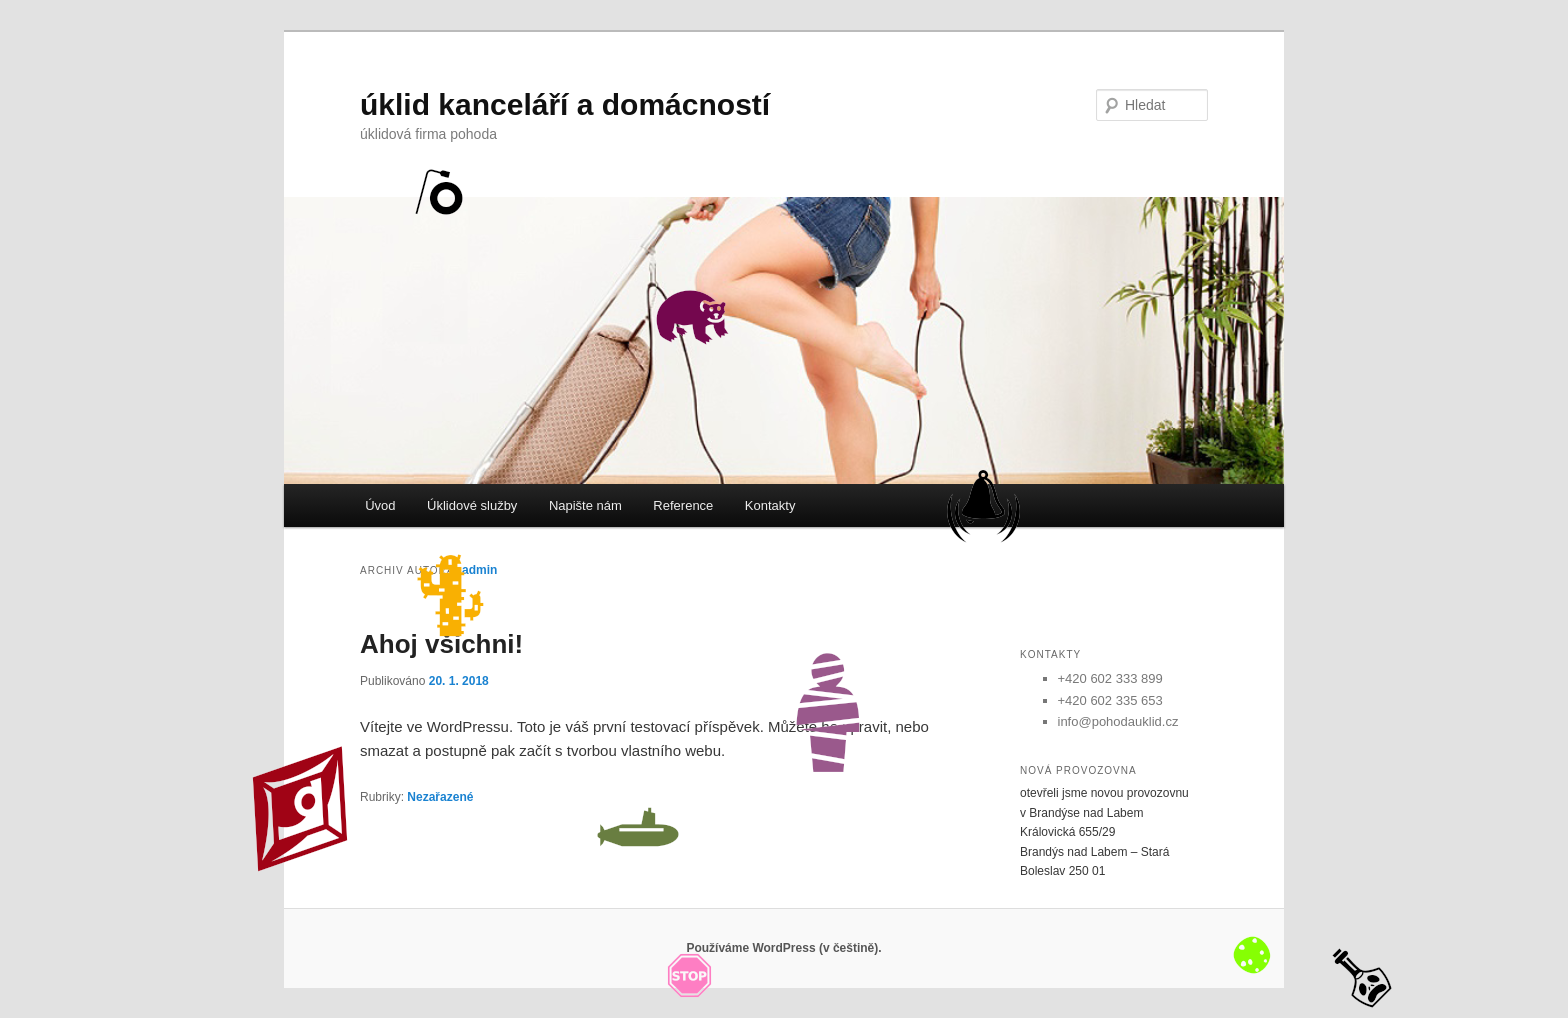 The image size is (1568, 1018). Describe the element at coordinates (689, 975) in the screenshot. I see `stop or halt current action` at that location.